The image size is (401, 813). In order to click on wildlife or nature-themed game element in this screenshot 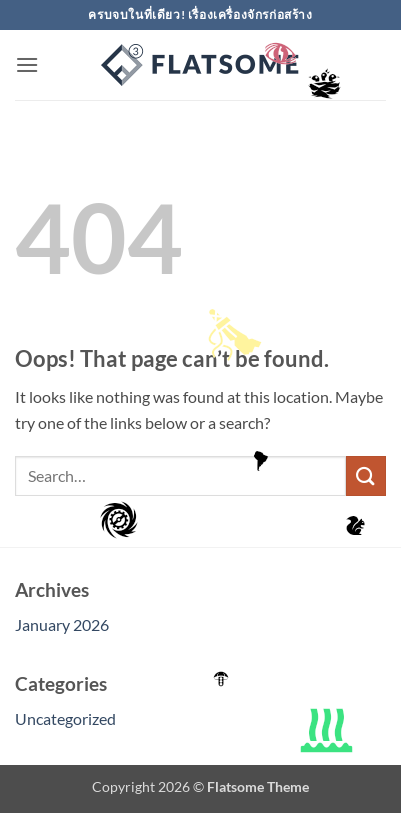, I will do `click(355, 525)`.